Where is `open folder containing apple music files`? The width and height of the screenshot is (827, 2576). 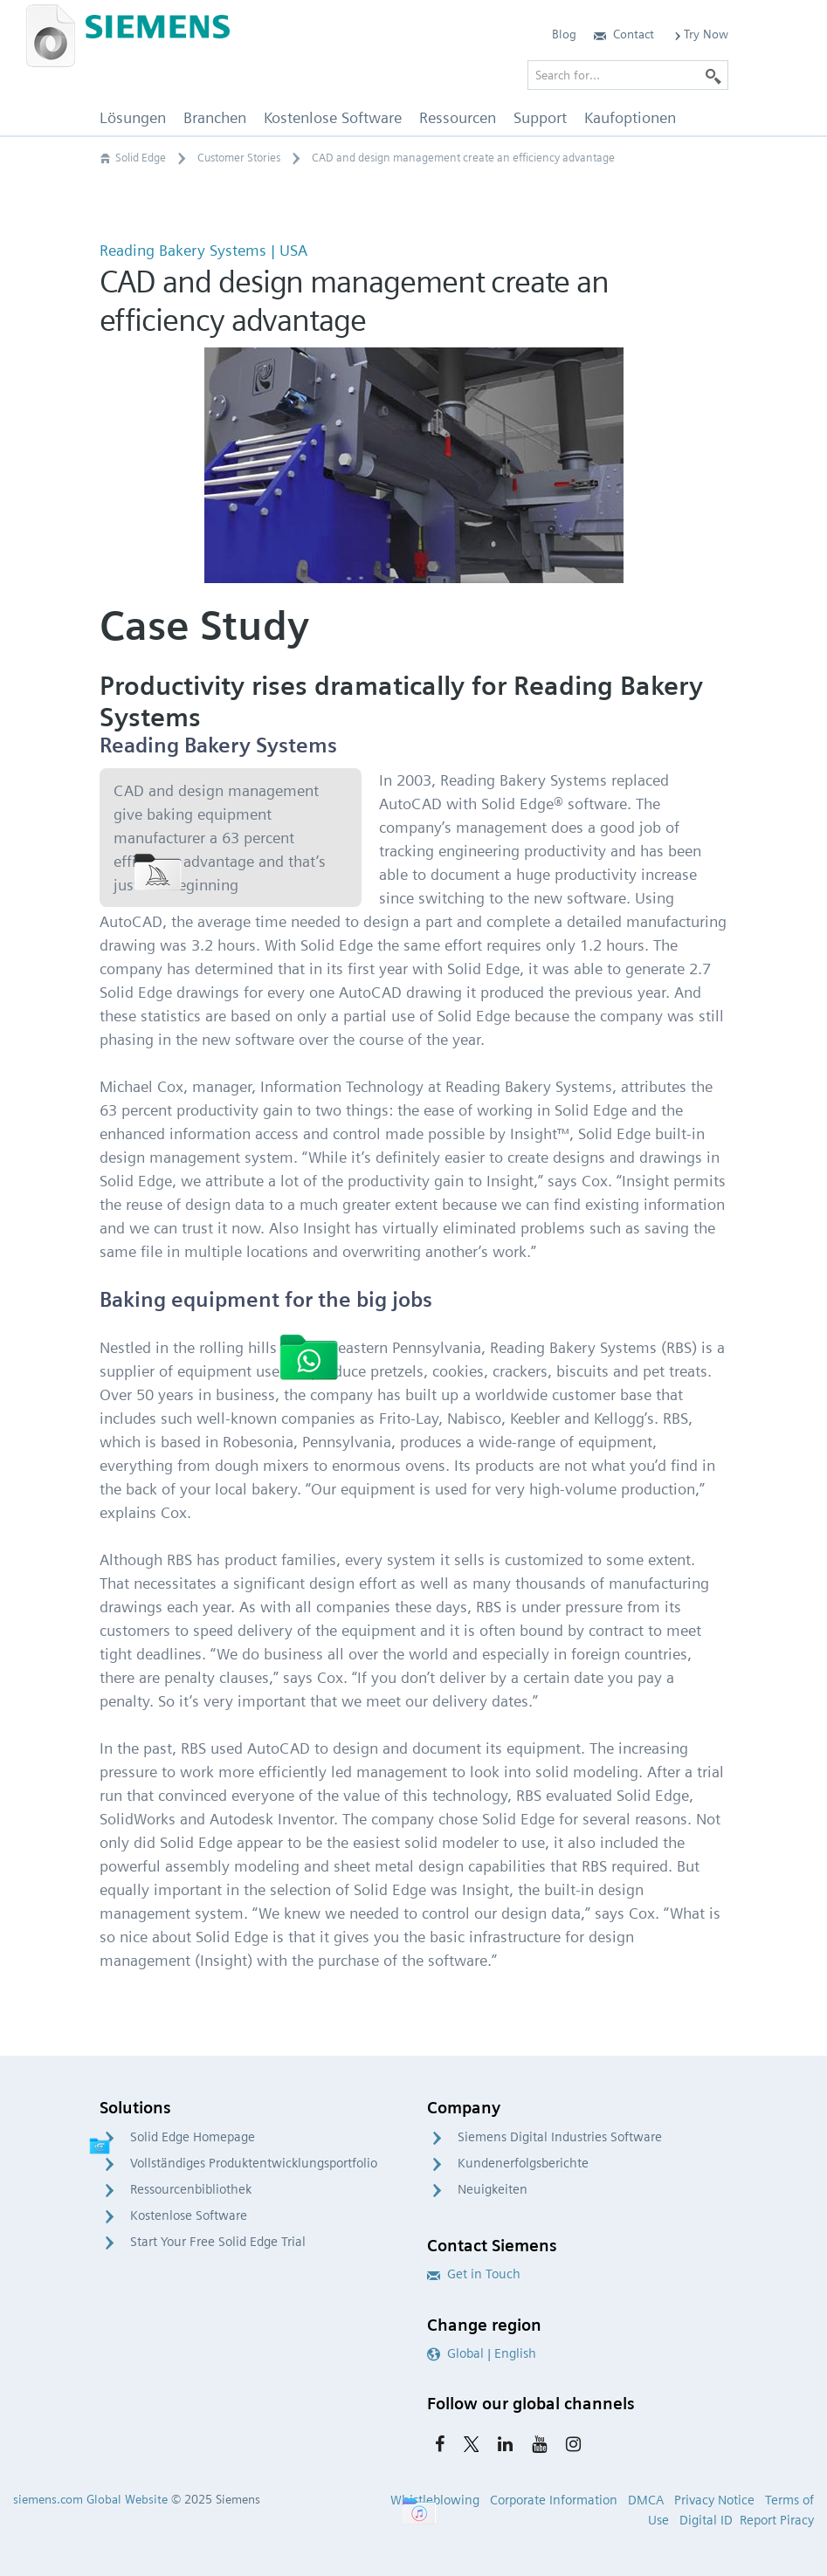 open folder containing apple music files is located at coordinates (419, 2512).